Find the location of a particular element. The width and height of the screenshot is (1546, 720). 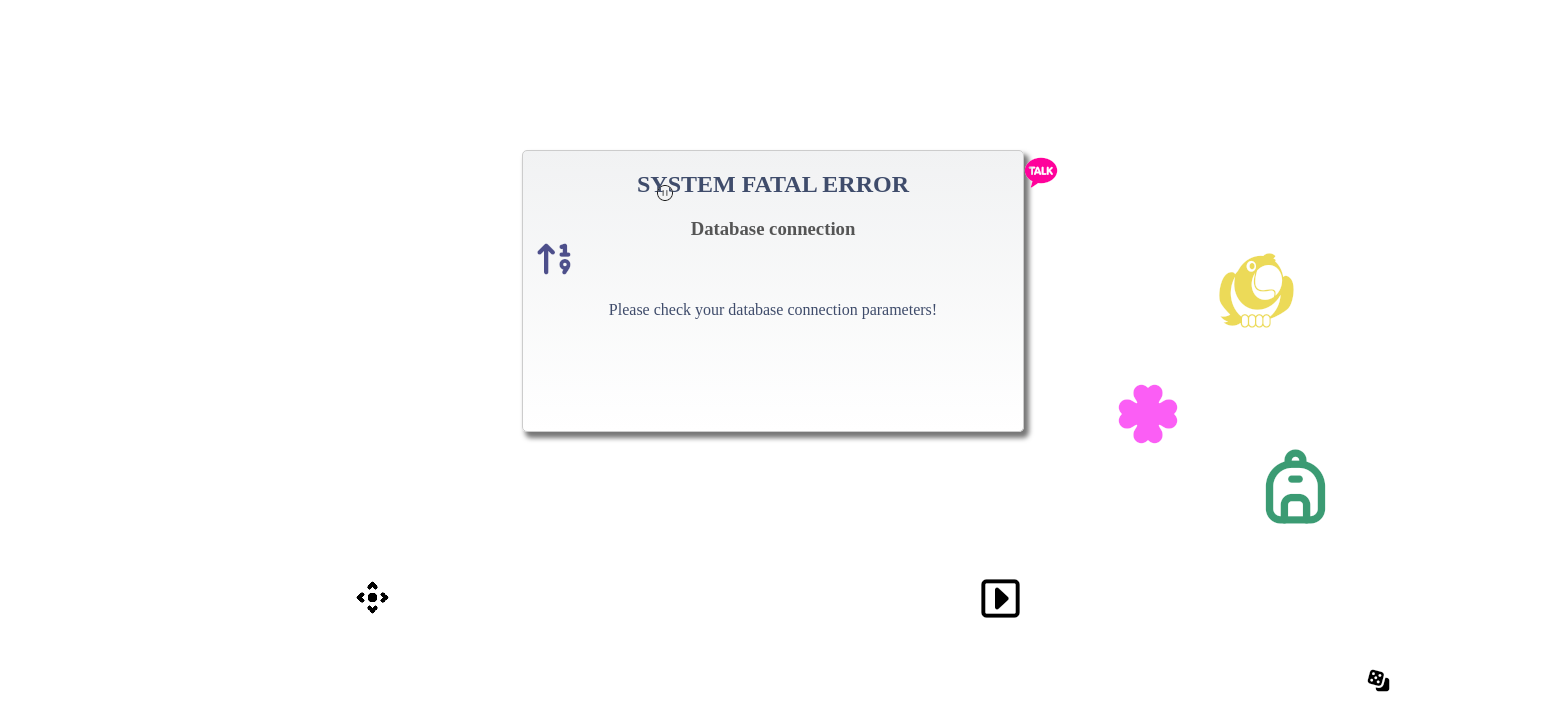

indicates a lucky or bonus reward is located at coordinates (1148, 414).